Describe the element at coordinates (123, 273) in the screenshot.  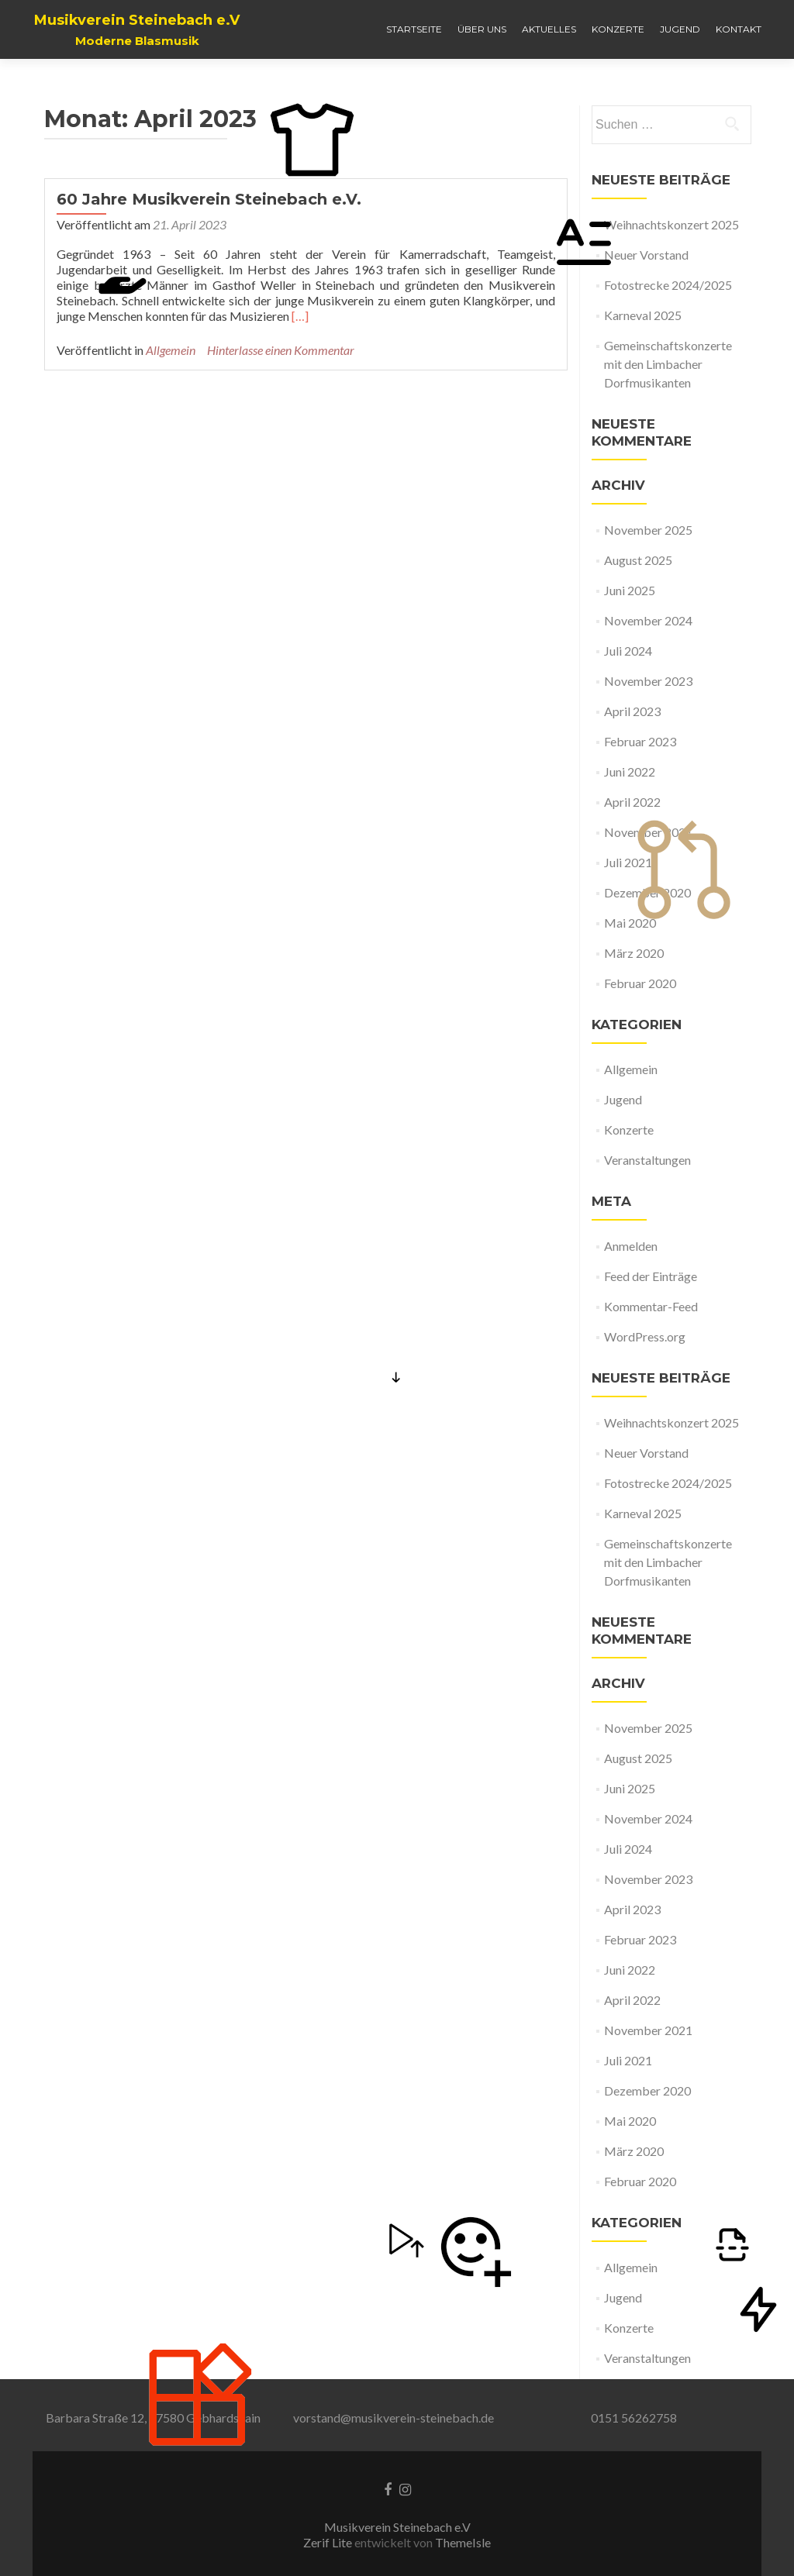
I see `receive or accept an item` at that location.